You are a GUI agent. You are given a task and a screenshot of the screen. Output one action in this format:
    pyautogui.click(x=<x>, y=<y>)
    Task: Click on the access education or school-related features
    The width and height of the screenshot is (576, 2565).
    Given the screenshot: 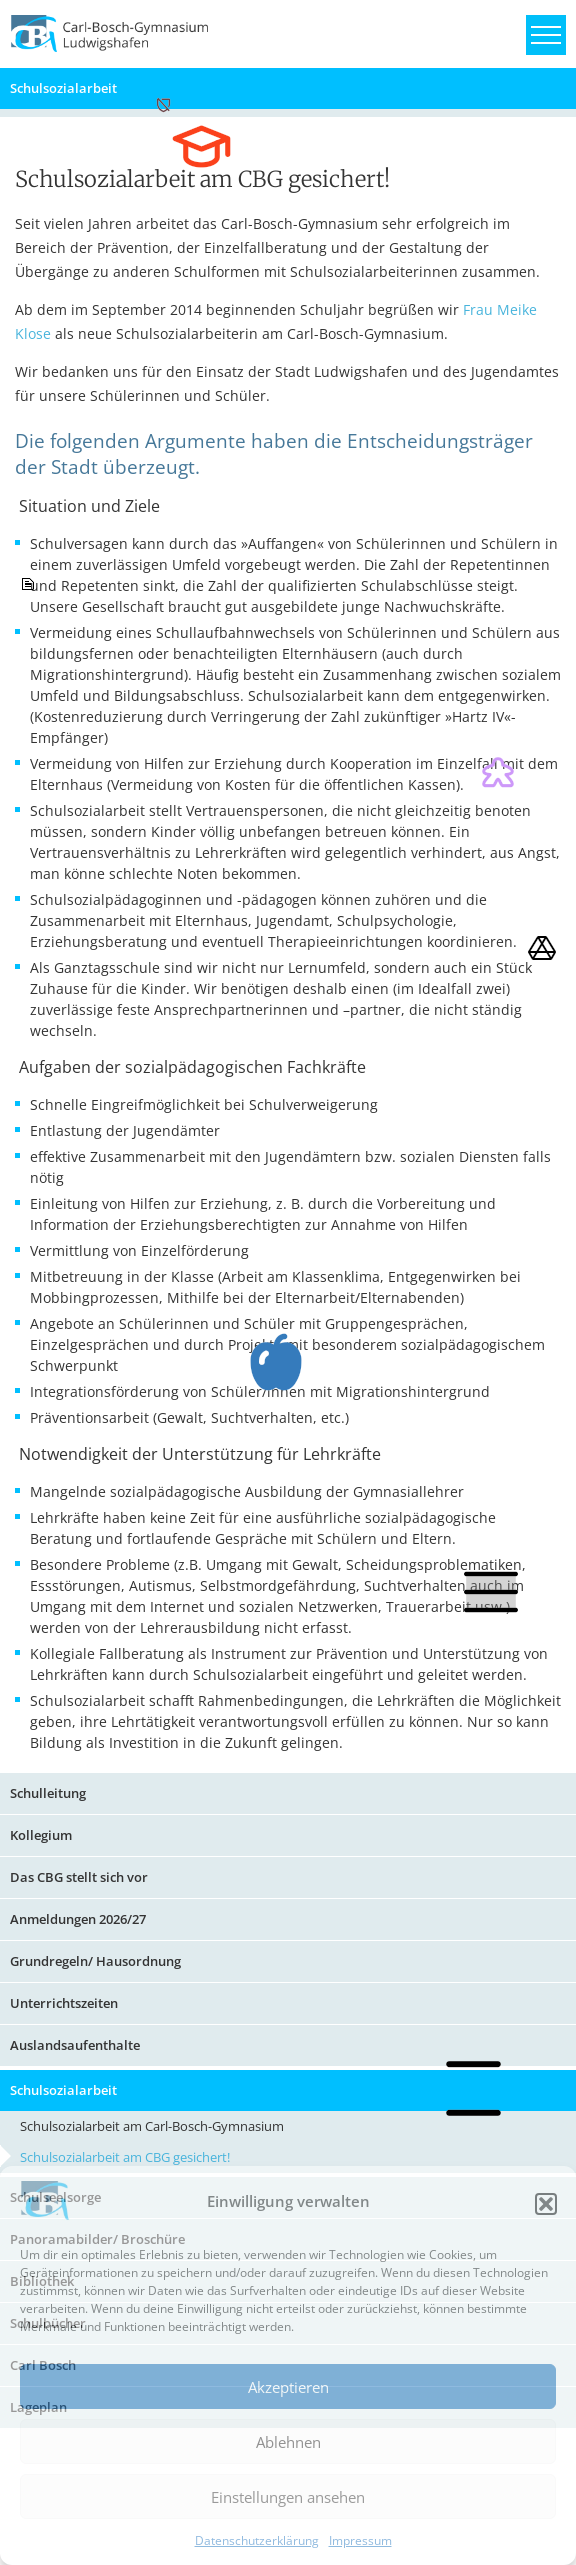 What is the action you would take?
    pyautogui.click(x=201, y=146)
    